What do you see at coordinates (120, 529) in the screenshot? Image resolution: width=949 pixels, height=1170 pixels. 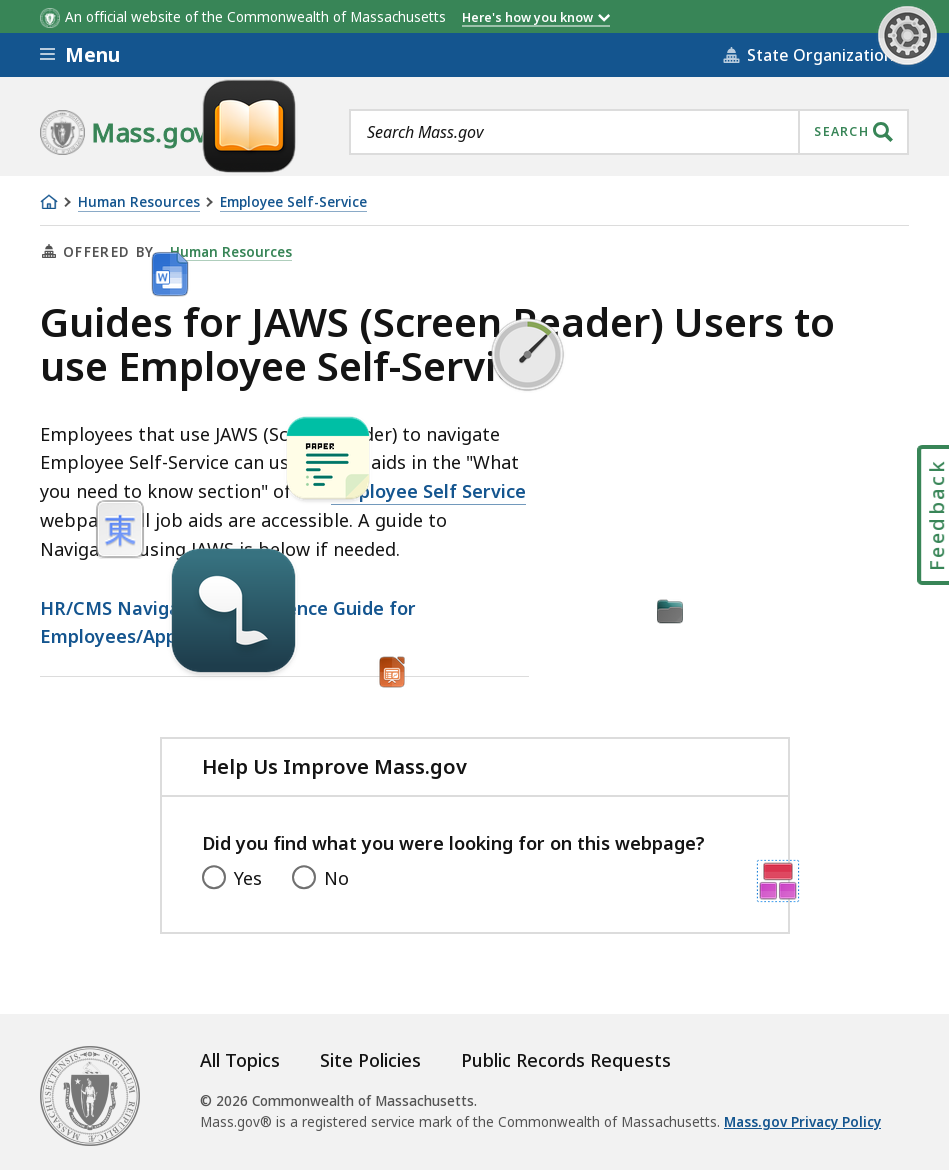 I see `launch gnome mahjongg game` at bounding box center [120, 529].